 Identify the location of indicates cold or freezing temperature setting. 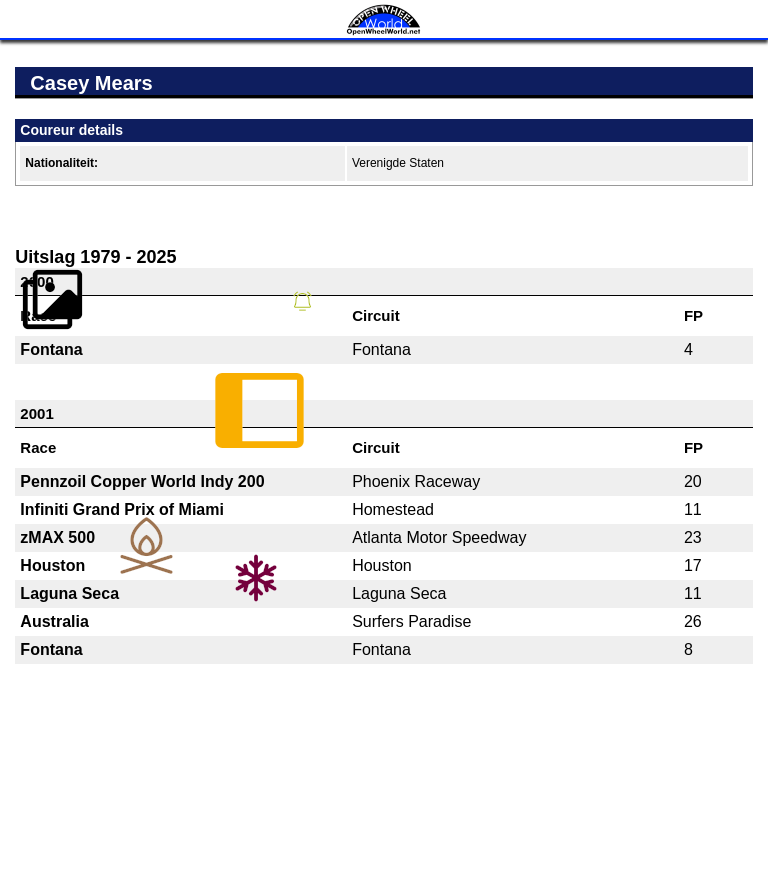
(256, 578).